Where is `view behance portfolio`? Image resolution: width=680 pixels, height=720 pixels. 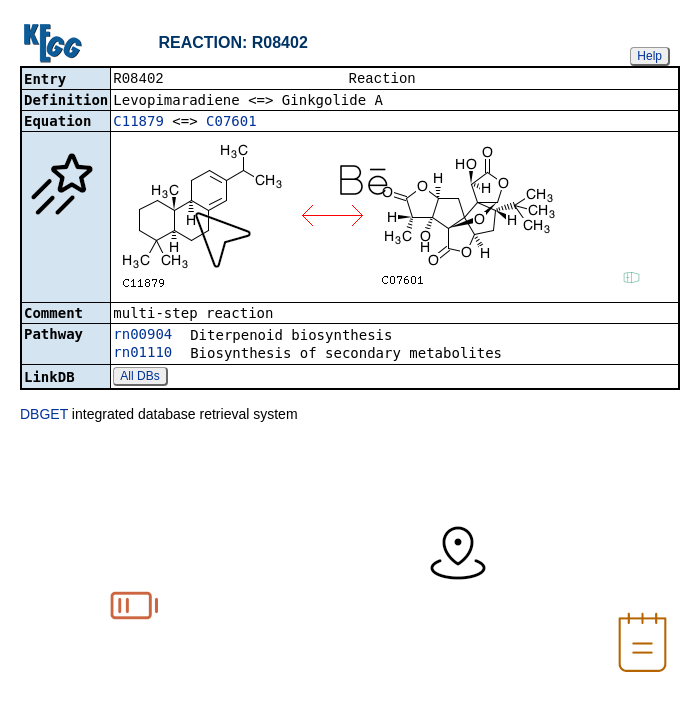 view behance portfolio is located at coordinates (362, 180).